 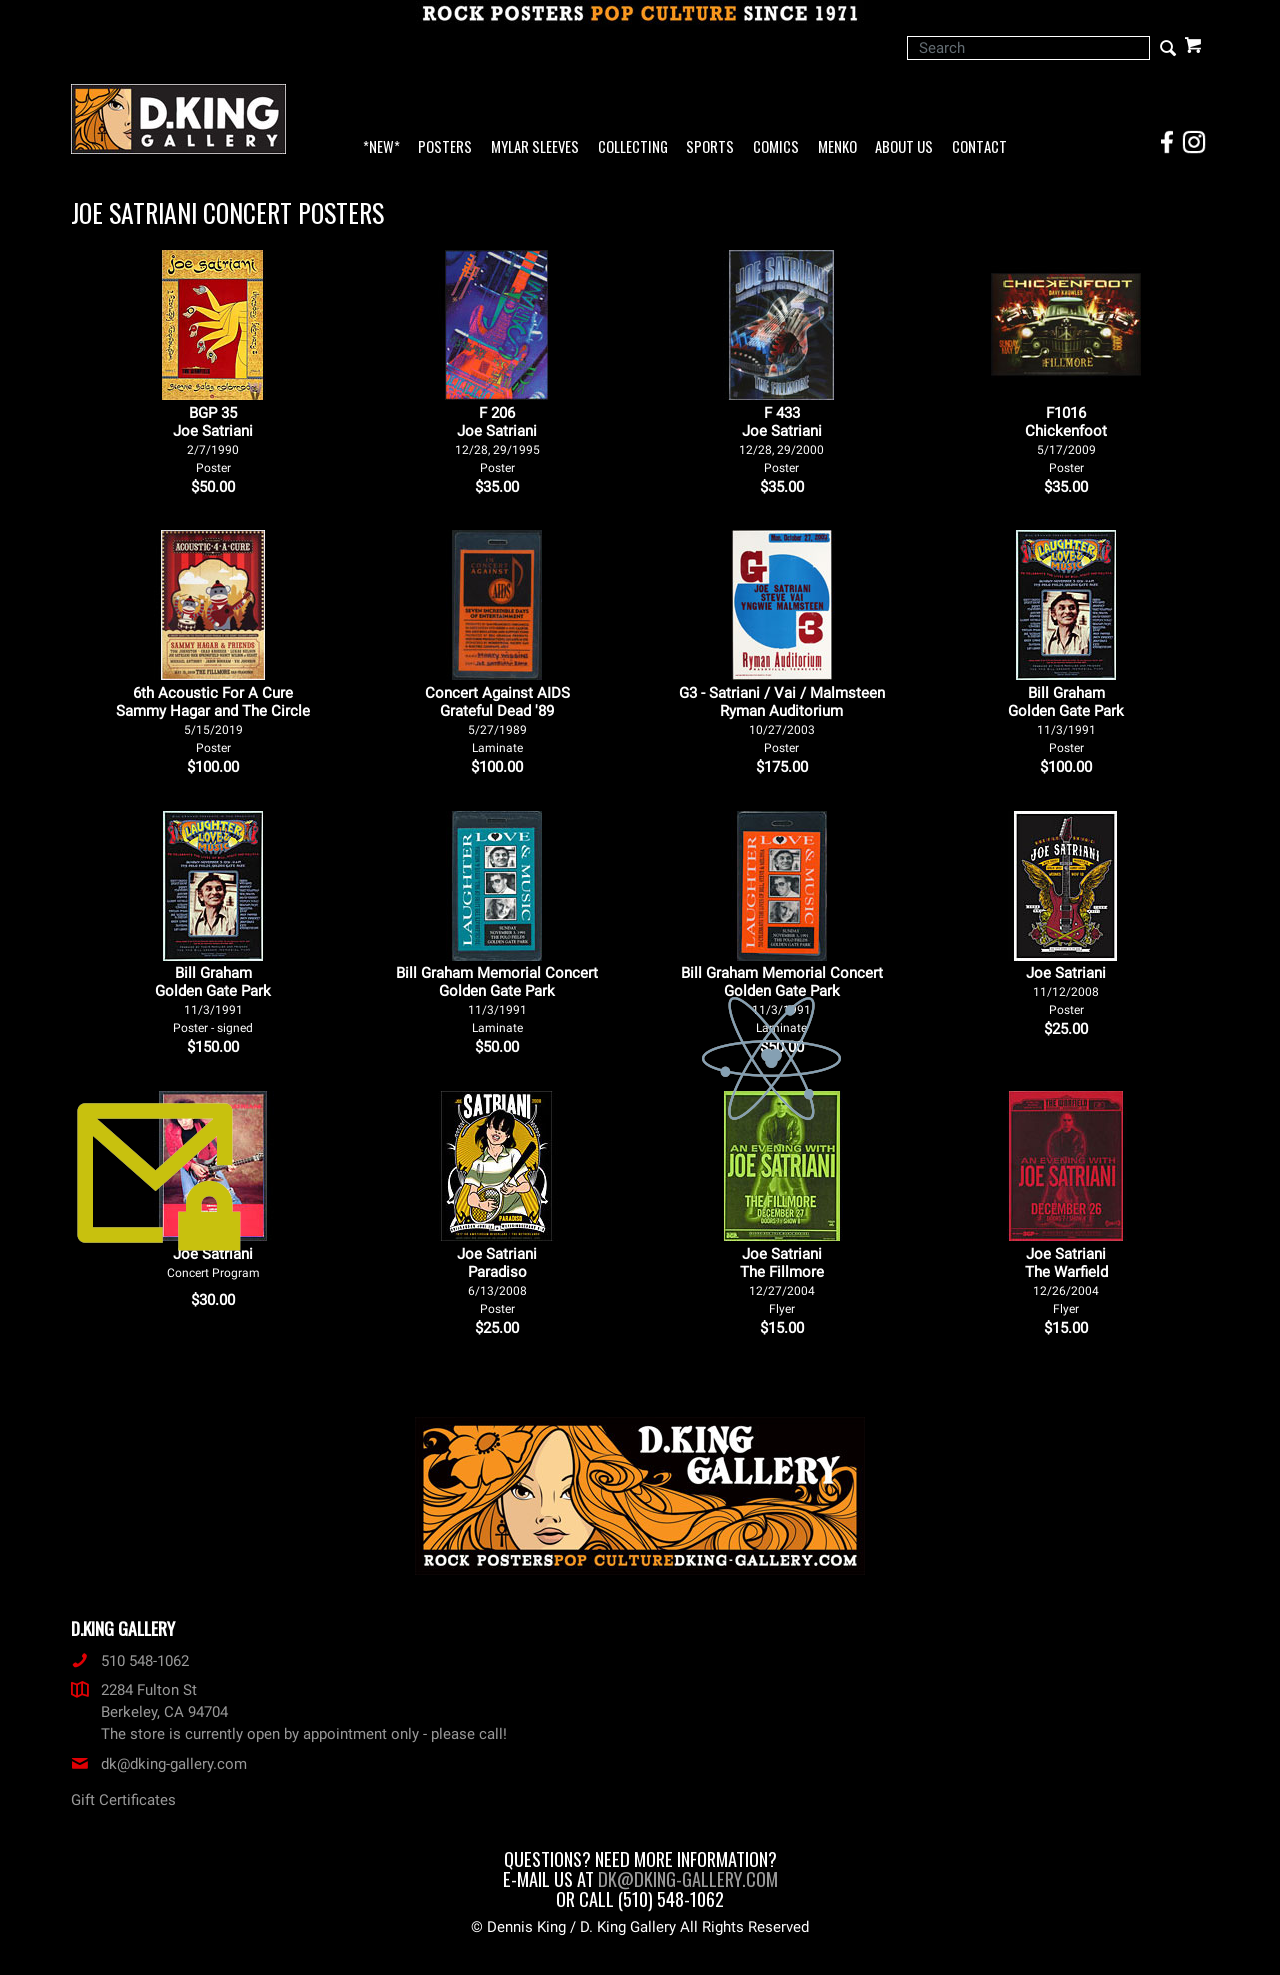 I want to click on indicates encrypted or secure email, so click(x=155, y=1173).